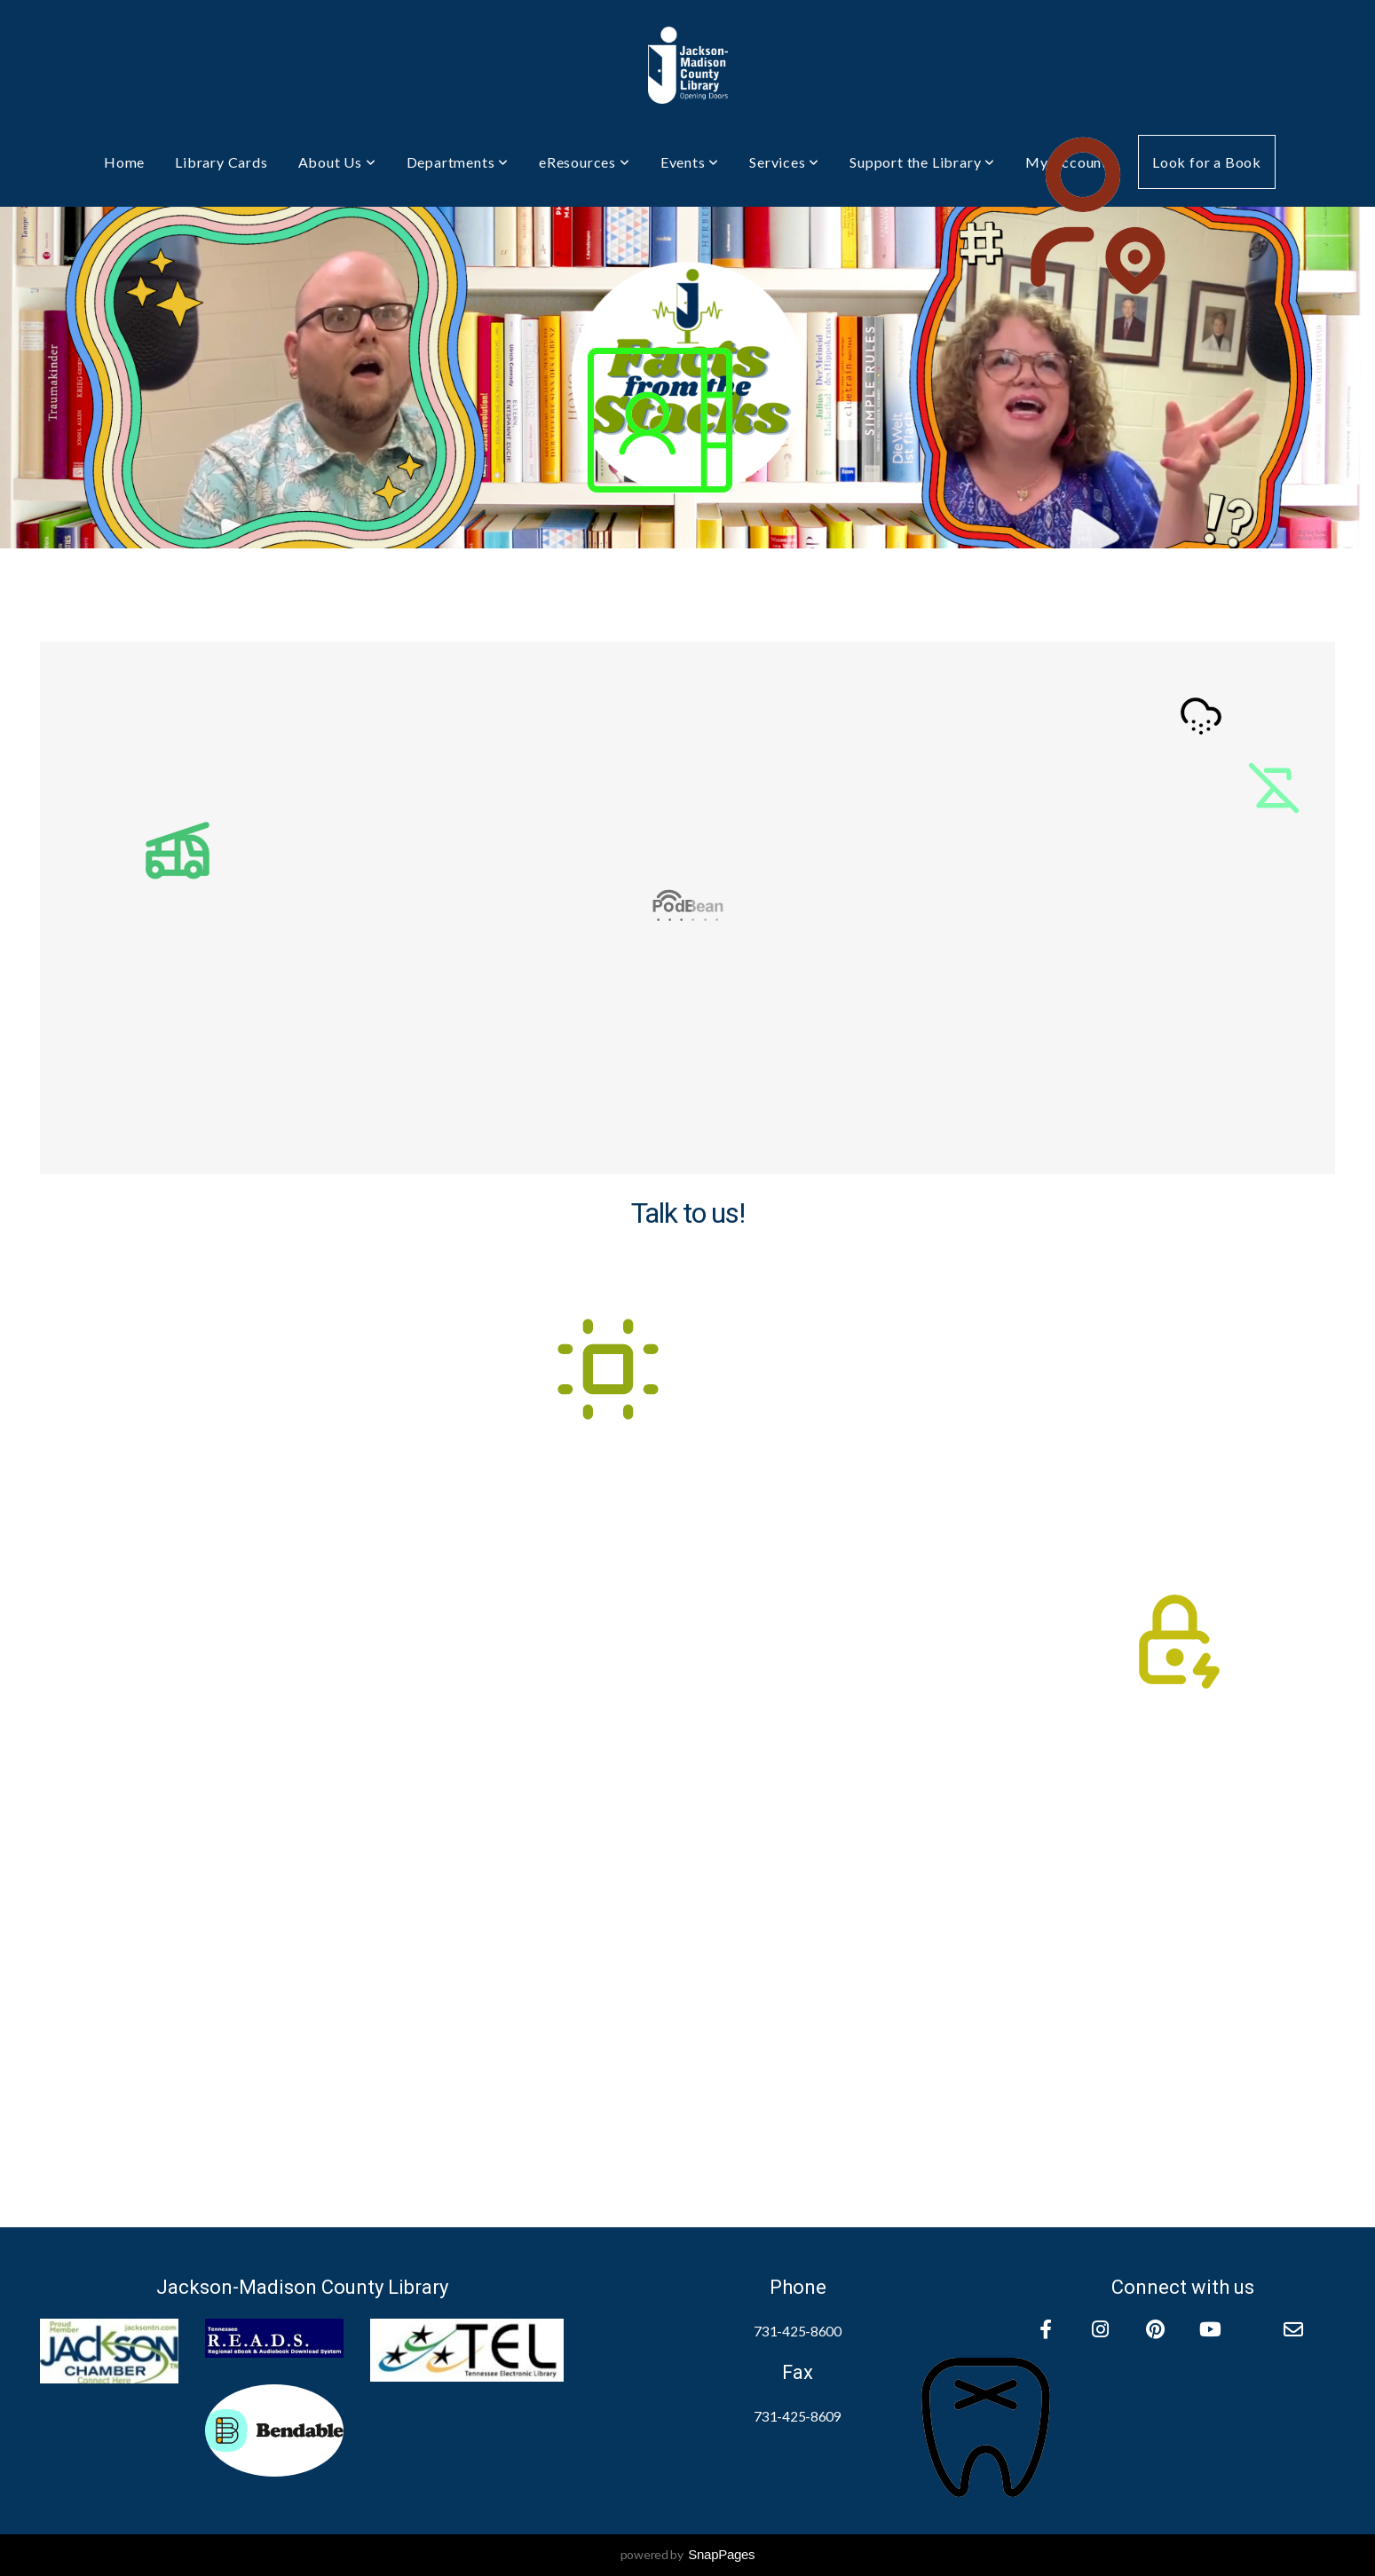 This screenshot has width=1375, height=2576. I want to click on select or define an artboard area, so click(608, 1369).